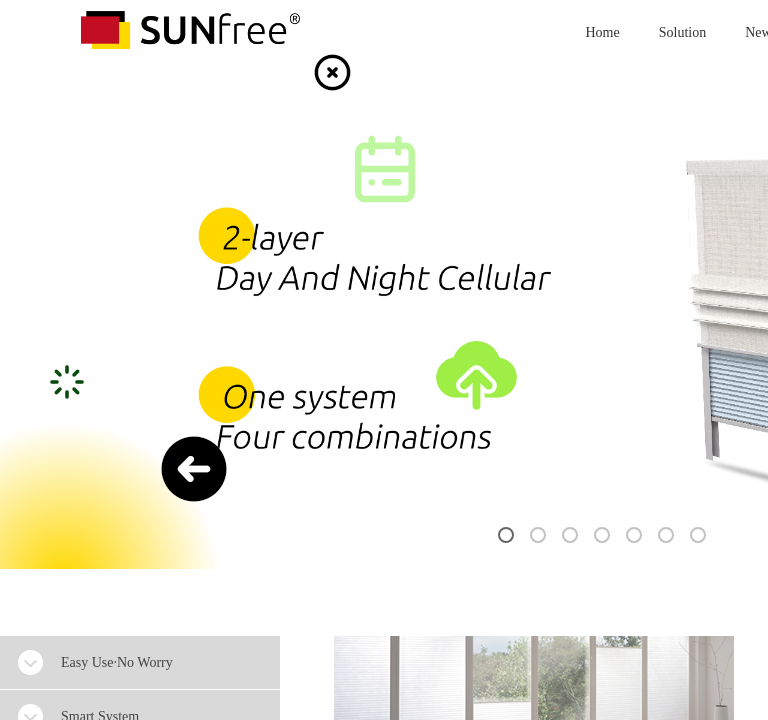 This screenshot has height=720, width=768. Describe the element at coordinates (476, 373) in the screenshot. I see `upload a file to cloud storage` at that location.